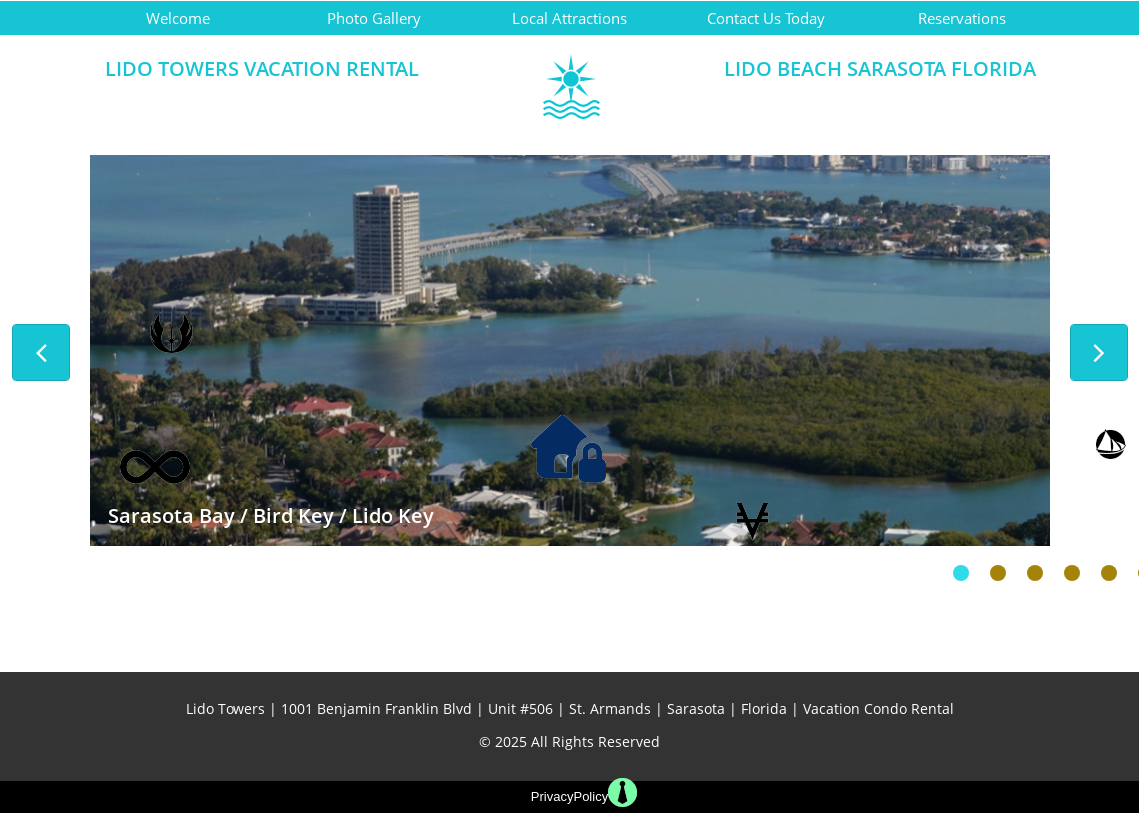 The height and width of the screenshot is (813, 1139). I want to click on internet computer protocol (ICP) logo, so click(155, 467).